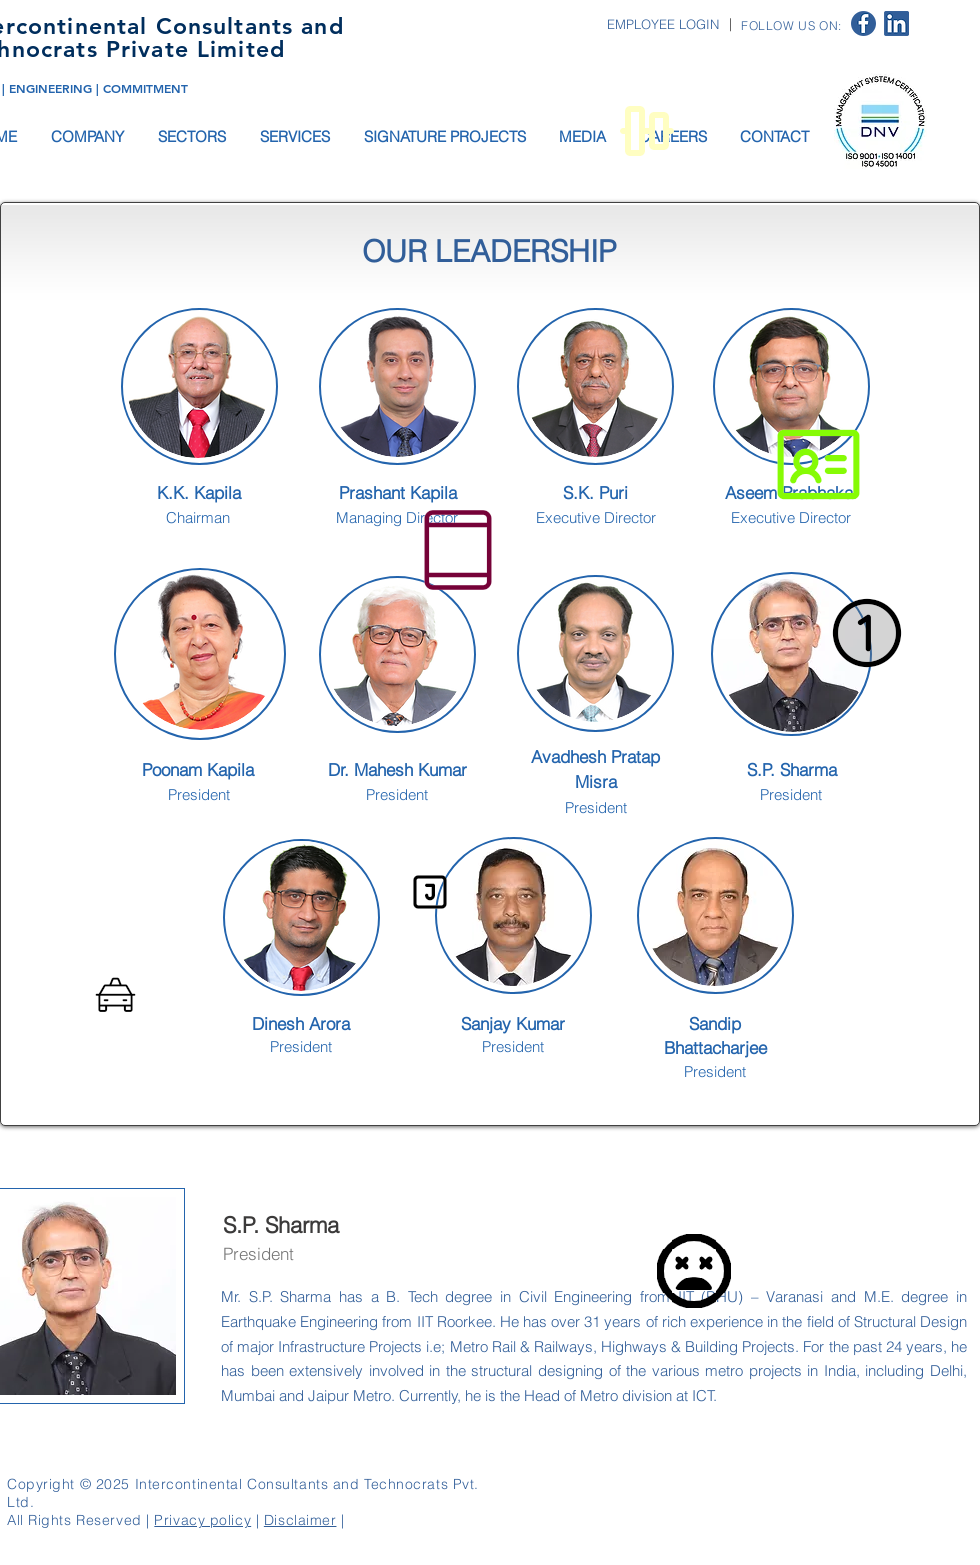  I want to click on represents the letter J in a menu or keyboard interface, so click(430, 892).